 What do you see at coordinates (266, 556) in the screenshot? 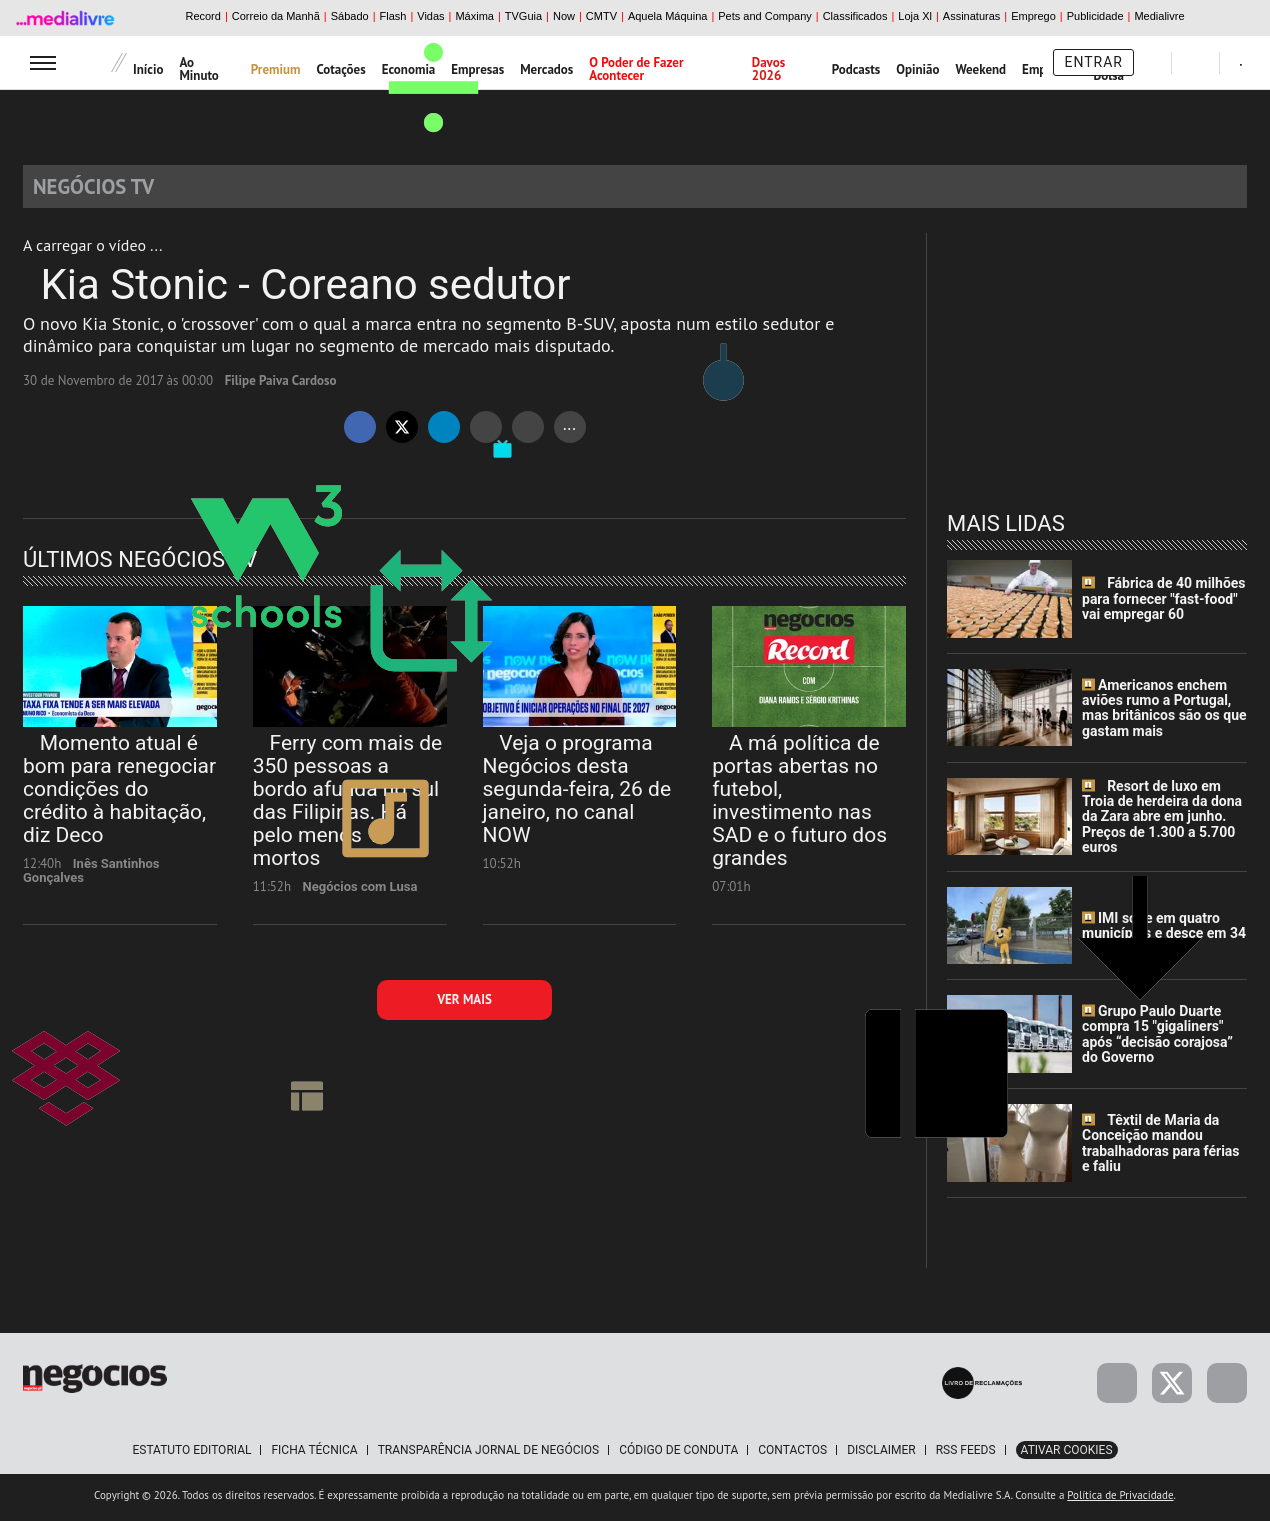
I see `visit W3Schools website` at bounding box center [266, 556].